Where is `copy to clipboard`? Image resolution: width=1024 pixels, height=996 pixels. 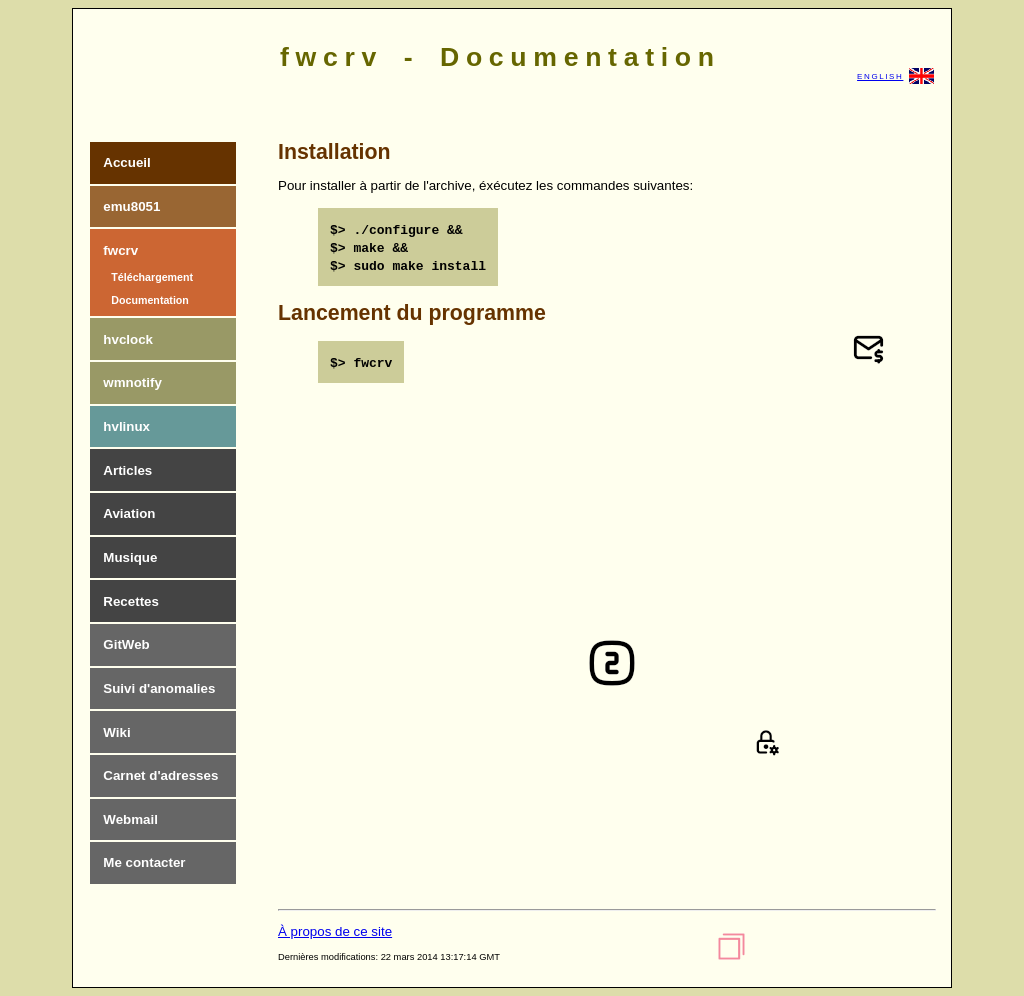 copy to clipboard is located at coordinates (731, 946).